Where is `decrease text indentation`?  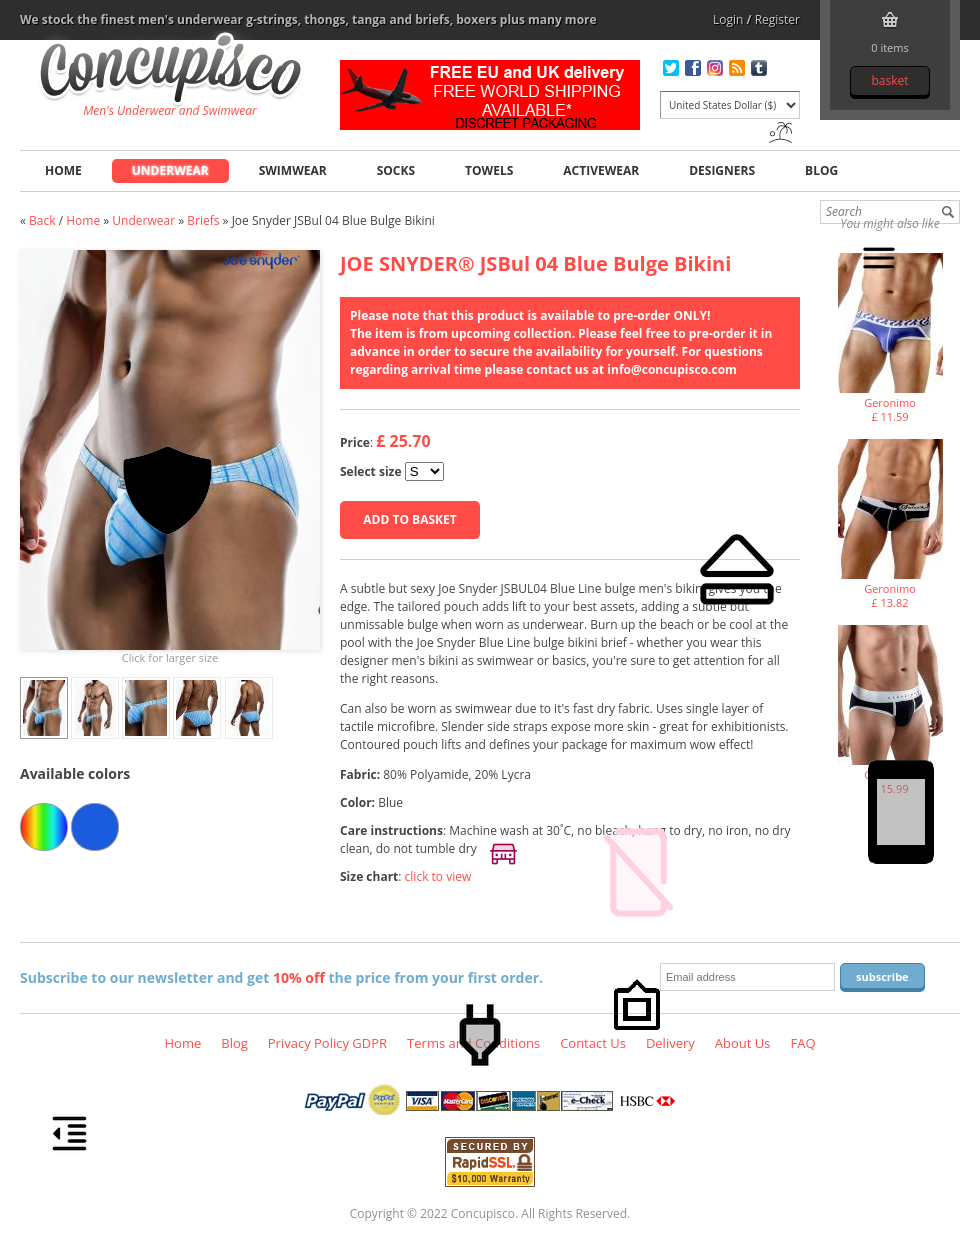 decrease text indentation is located at coordinates (69, 1133).